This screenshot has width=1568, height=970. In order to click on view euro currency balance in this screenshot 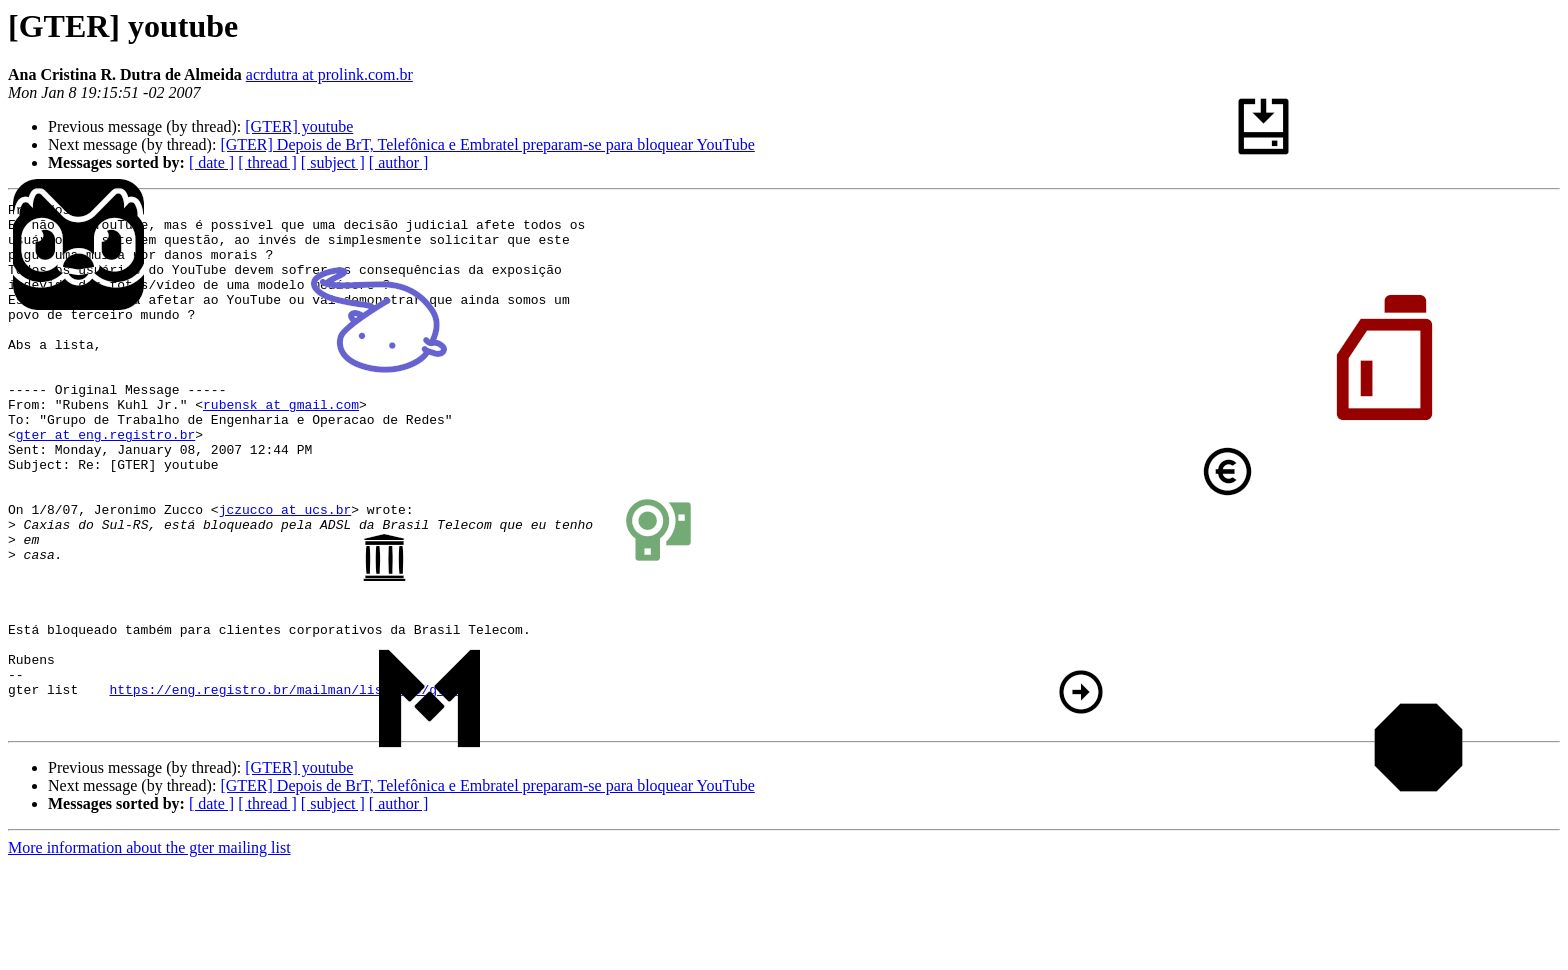, I will do `click(1227, 471)`.